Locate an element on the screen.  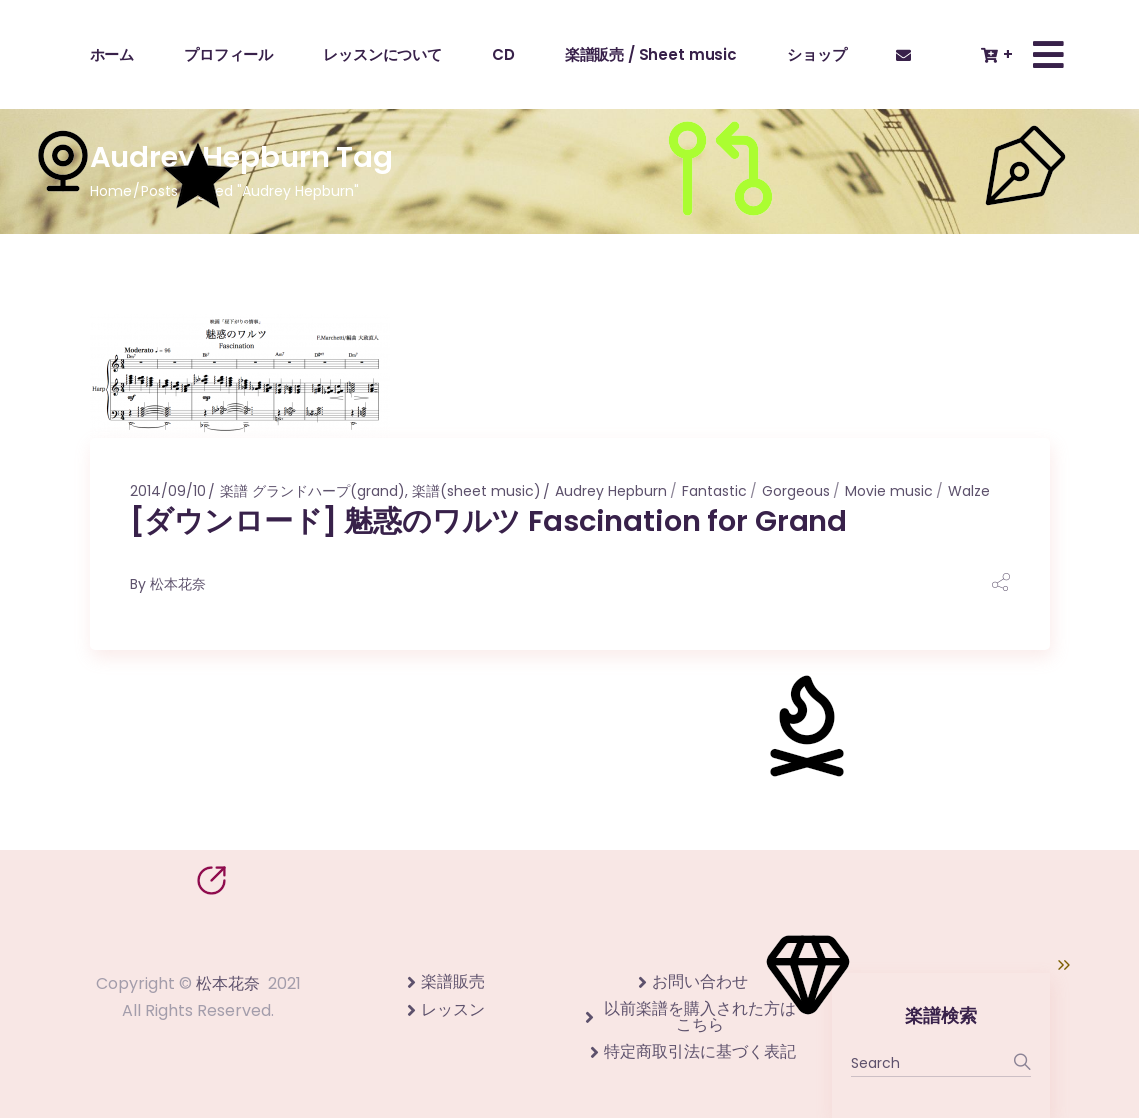
indicates premium or pro membership status is located at coordinates (808, 973).